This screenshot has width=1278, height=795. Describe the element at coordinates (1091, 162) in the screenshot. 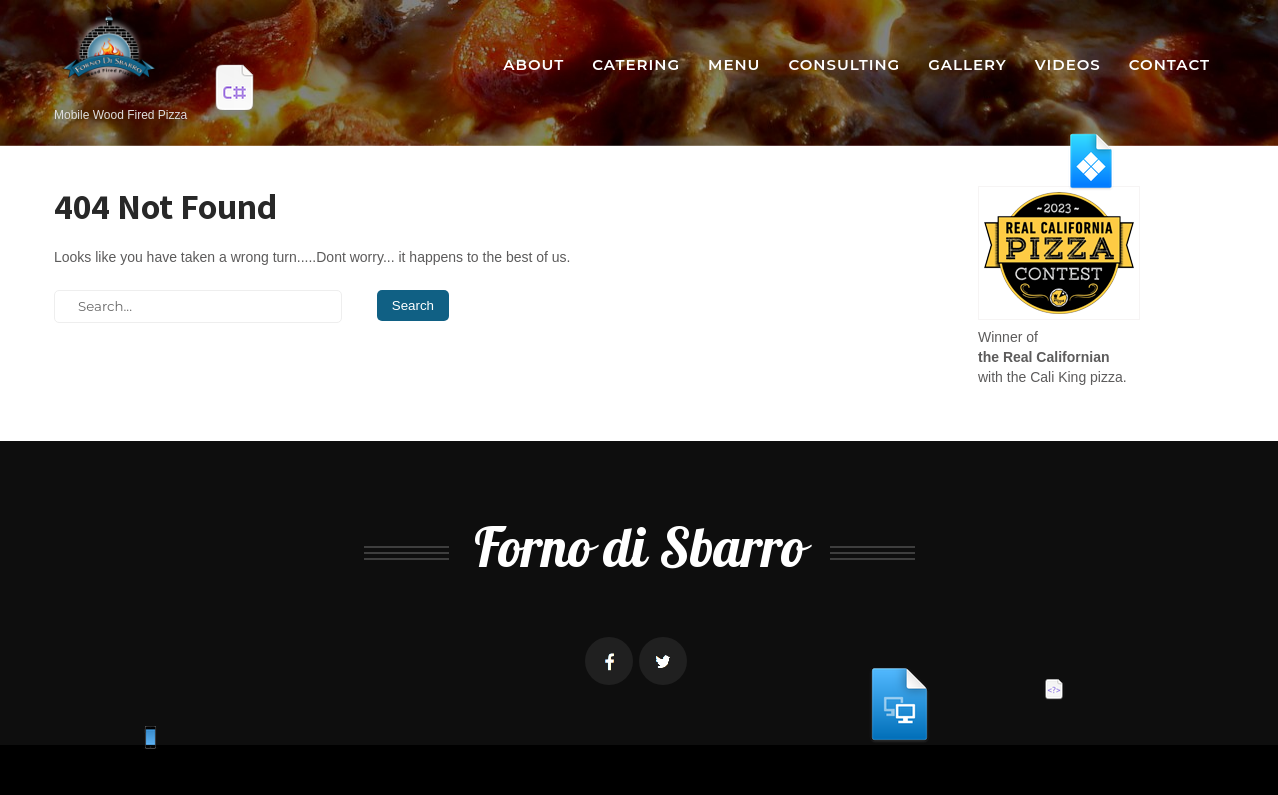

I see `windows control panel file running through wine compatibility layer` at that location.